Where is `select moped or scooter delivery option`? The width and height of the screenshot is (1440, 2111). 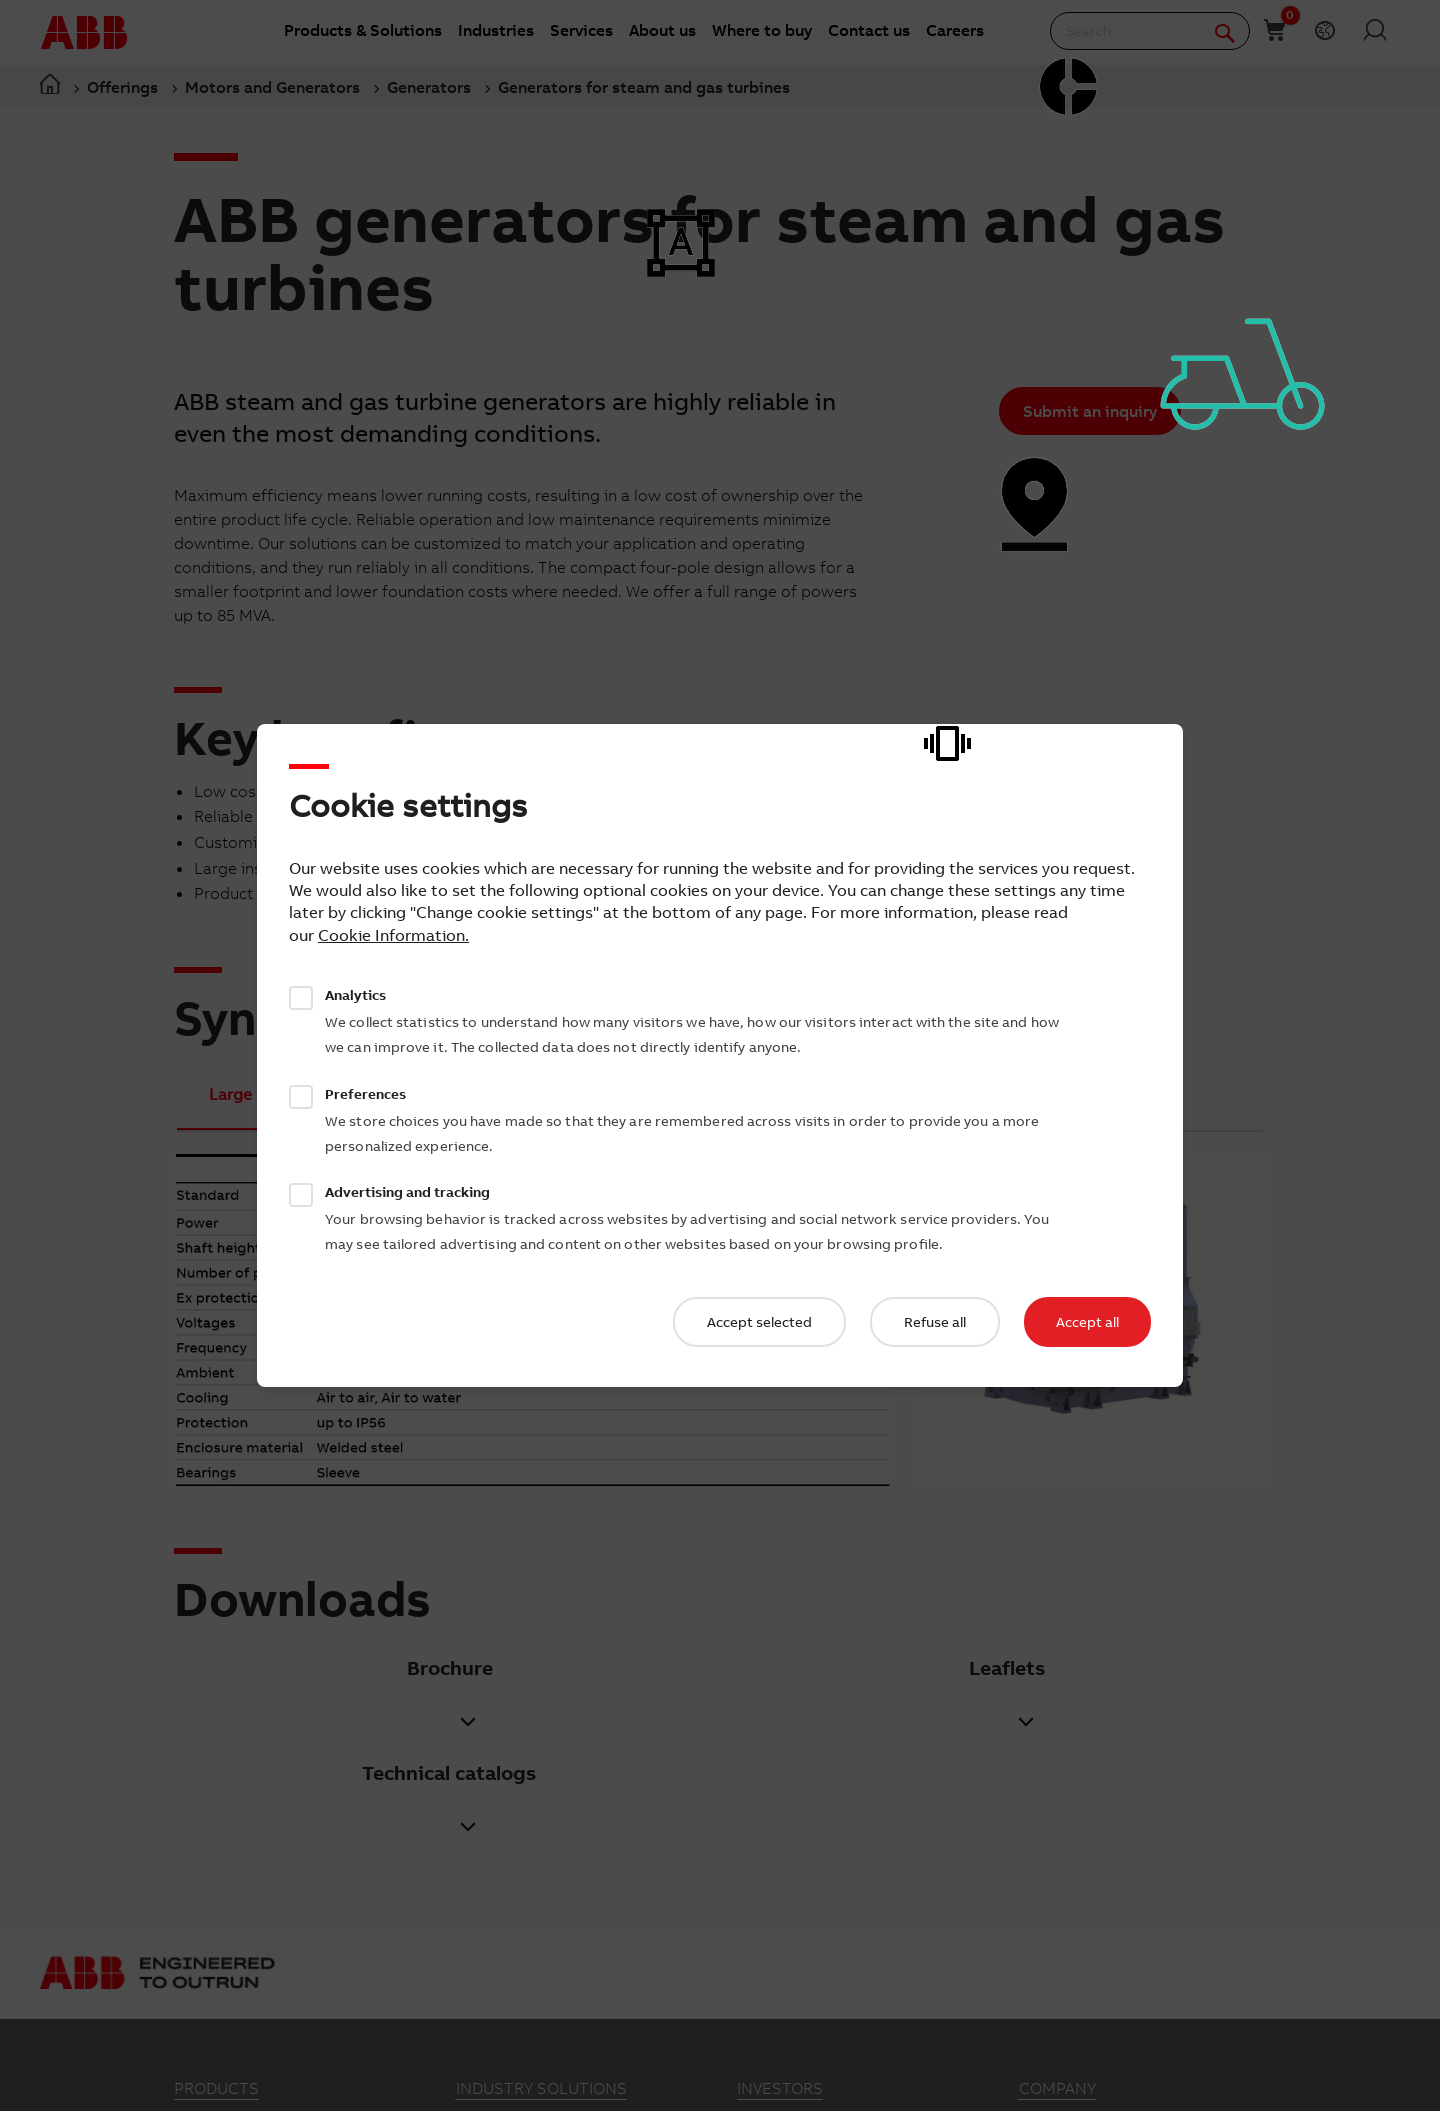
select moped or scooter delivery option is located at coordinates (1242, 379).